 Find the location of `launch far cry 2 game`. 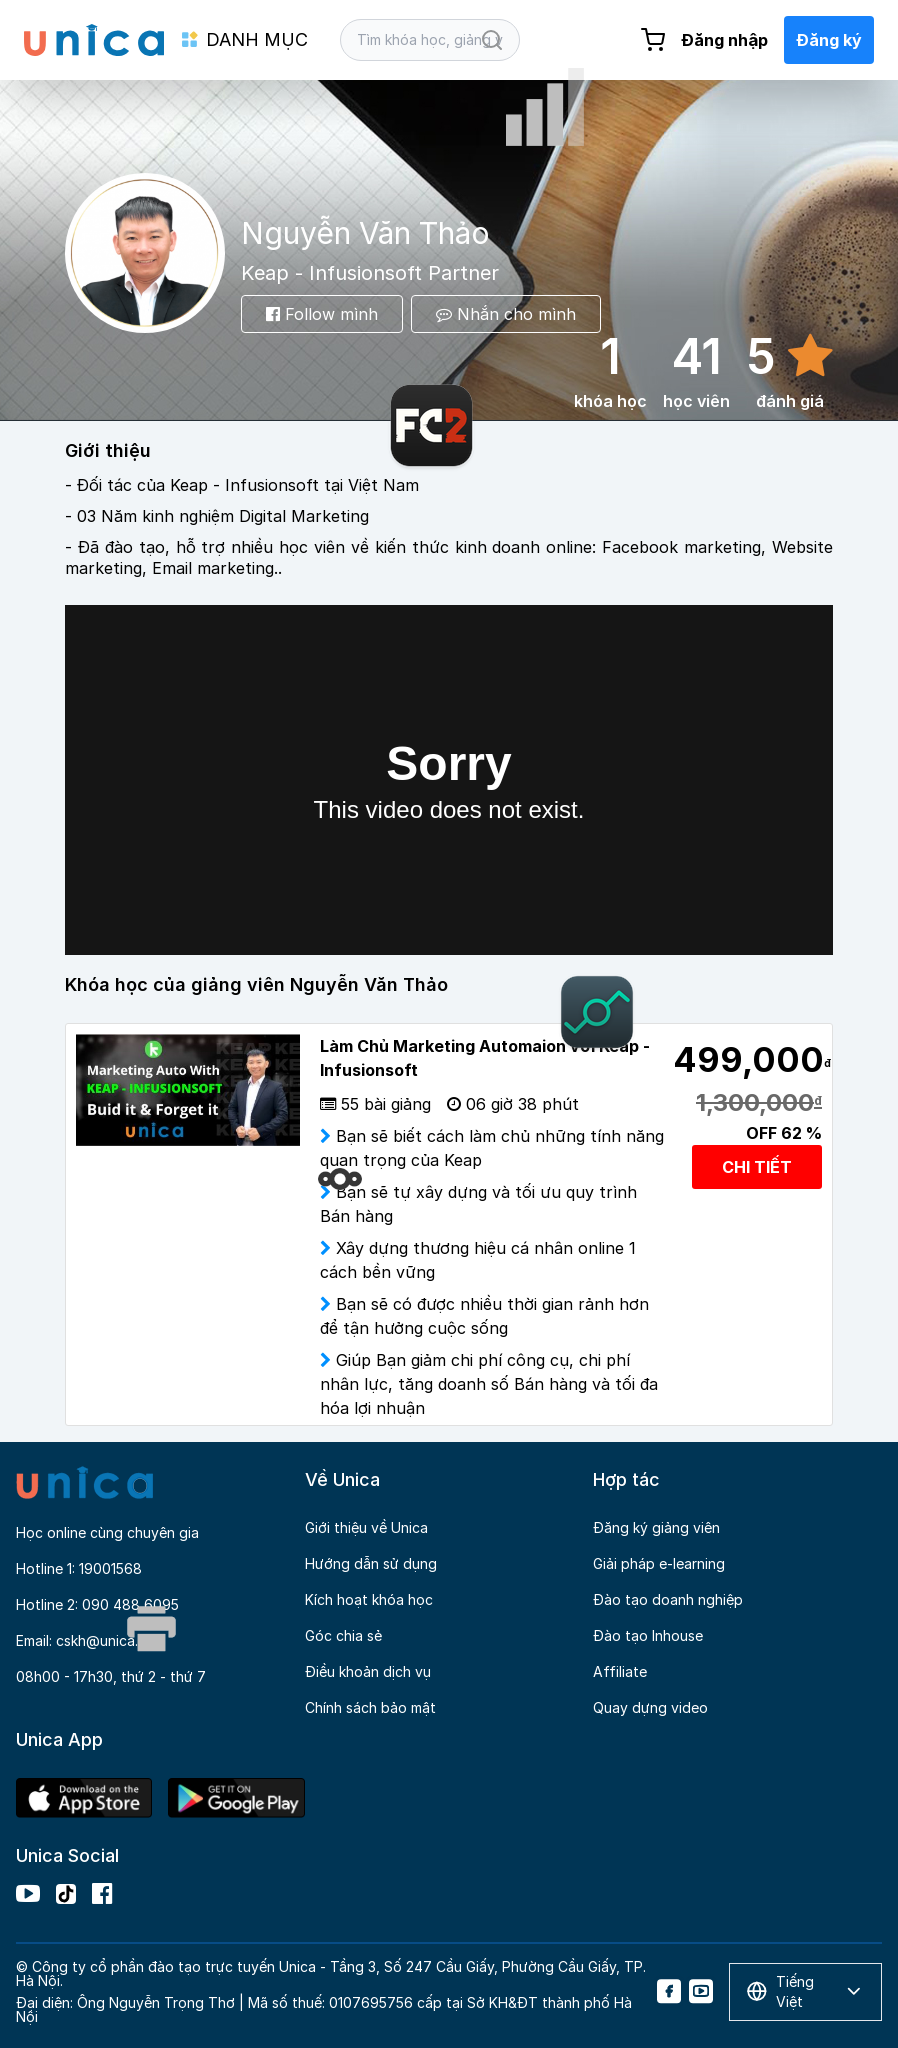

launch far cry 2 game is located at coordinates (431, 425).